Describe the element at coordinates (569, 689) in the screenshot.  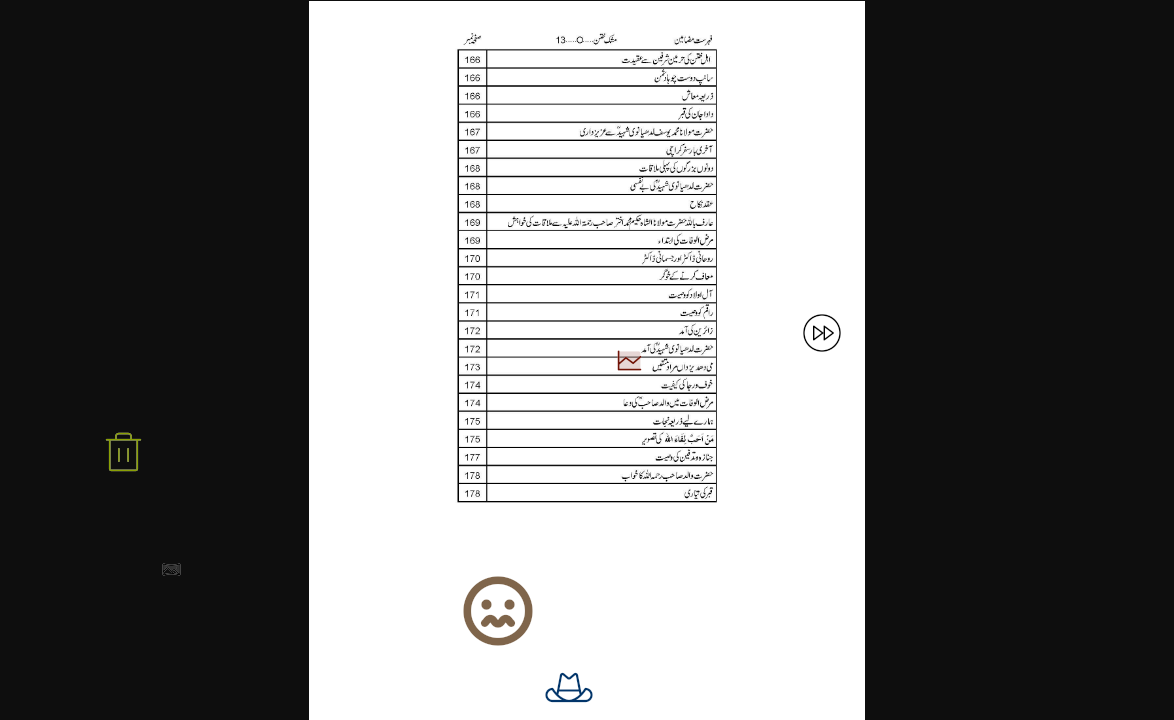
I see `select western or country theme` at that location.